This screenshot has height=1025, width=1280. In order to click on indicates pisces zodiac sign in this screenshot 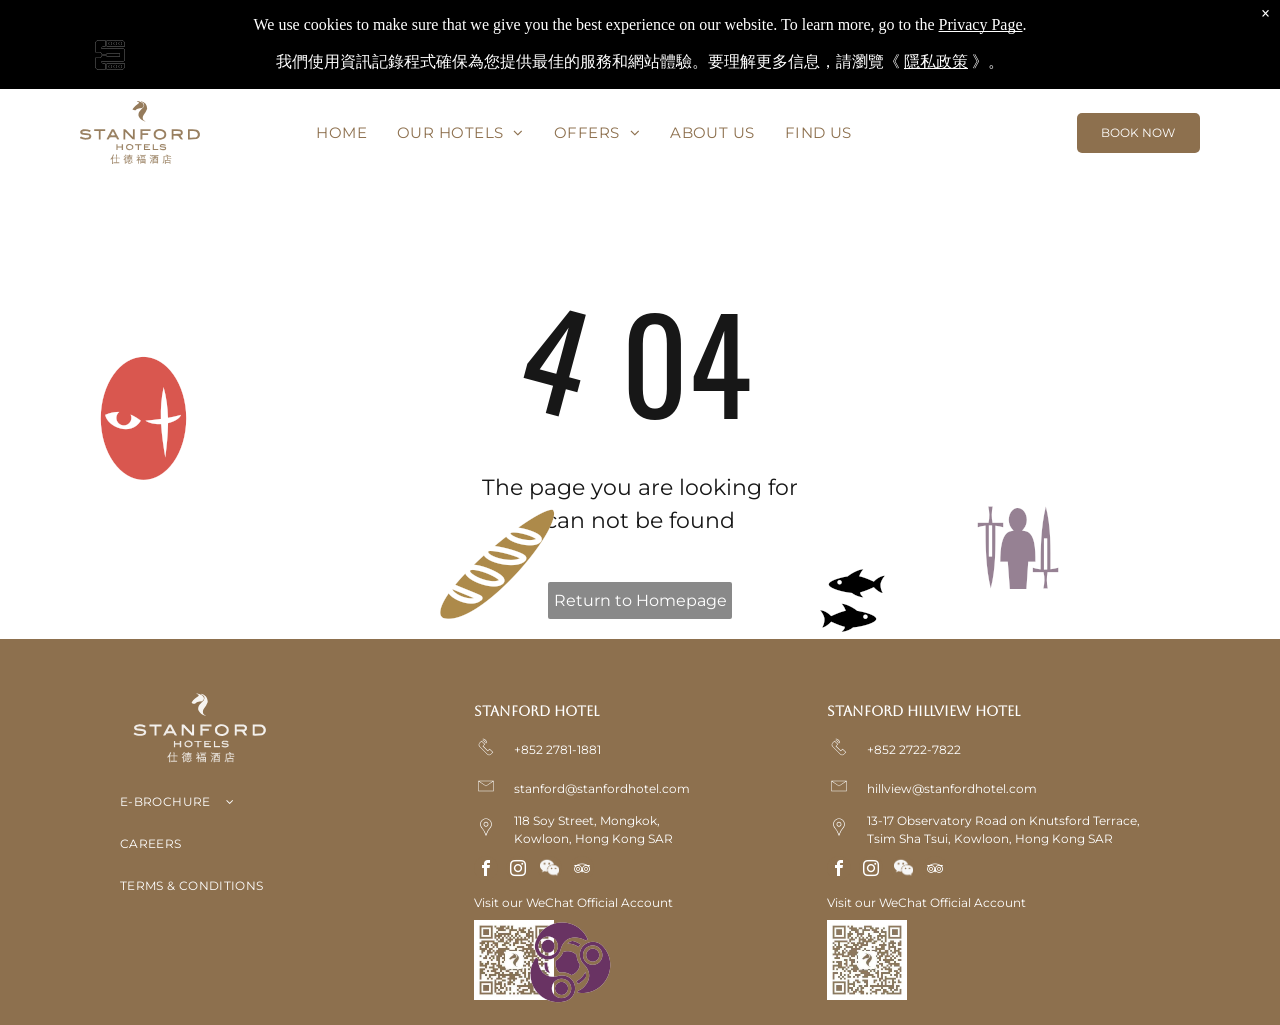, I will do `click(852, 599)`.